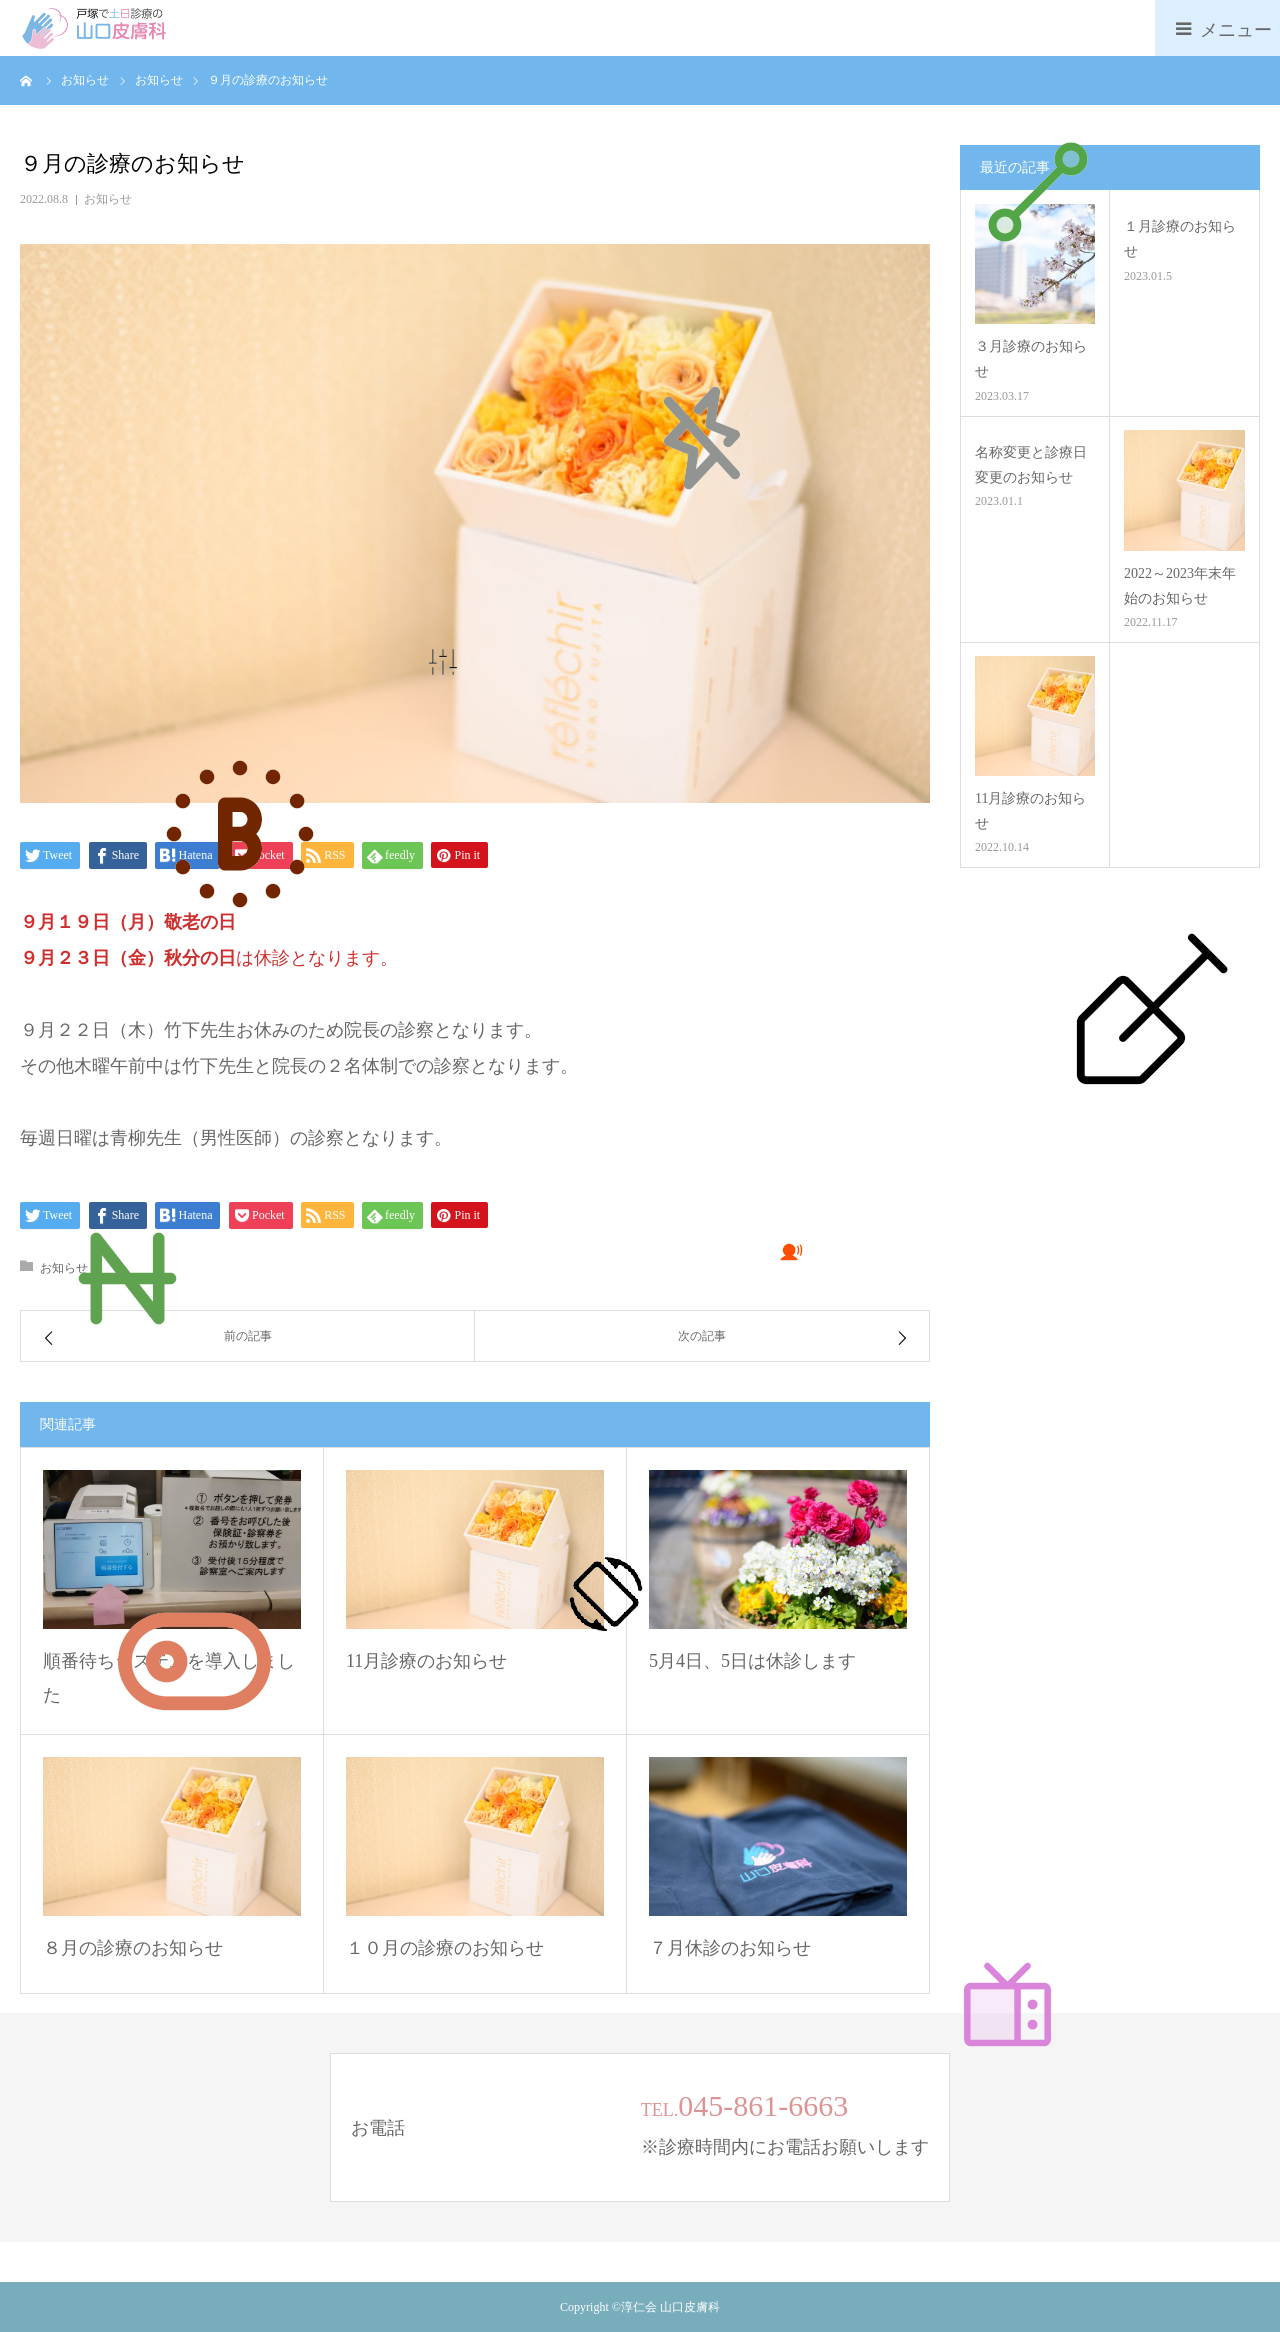 This screenshot has width=1280, height=2332. What do you see at coordinates (606, 1594) in the screenshot?
I see `rotate screen orientation` at bounding box center [606, 1594].